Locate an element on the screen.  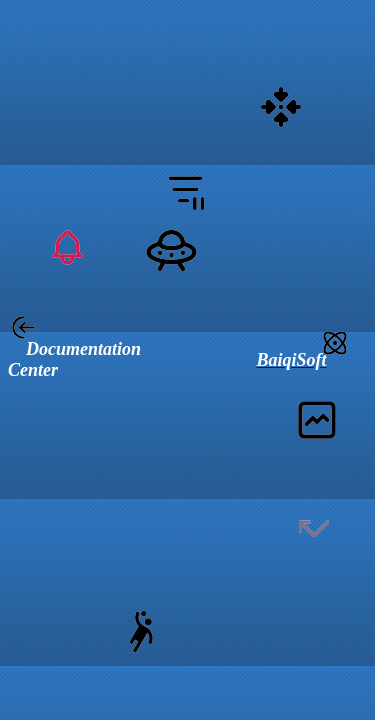
center or focus on a specific point is located at coordinates (281, 107).